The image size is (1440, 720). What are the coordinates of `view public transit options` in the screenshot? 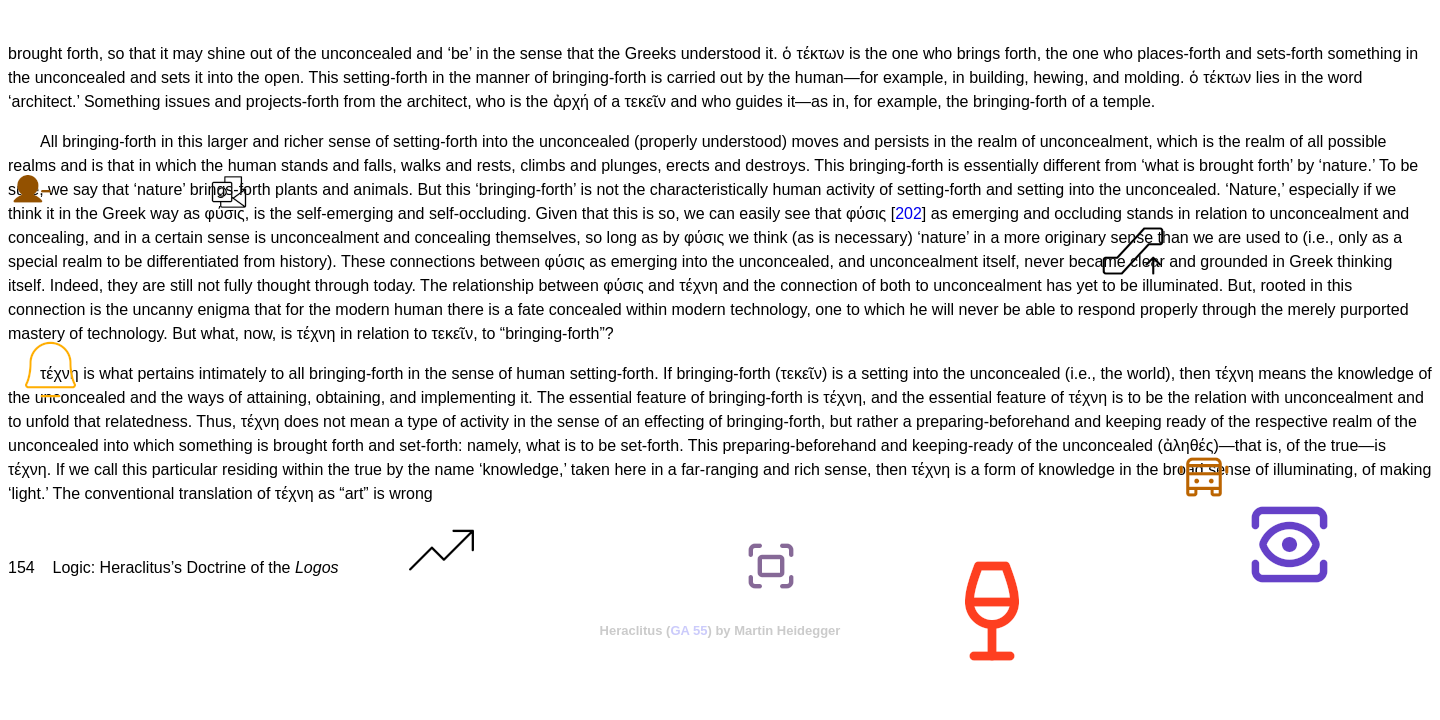 It's located at (1204, 477).